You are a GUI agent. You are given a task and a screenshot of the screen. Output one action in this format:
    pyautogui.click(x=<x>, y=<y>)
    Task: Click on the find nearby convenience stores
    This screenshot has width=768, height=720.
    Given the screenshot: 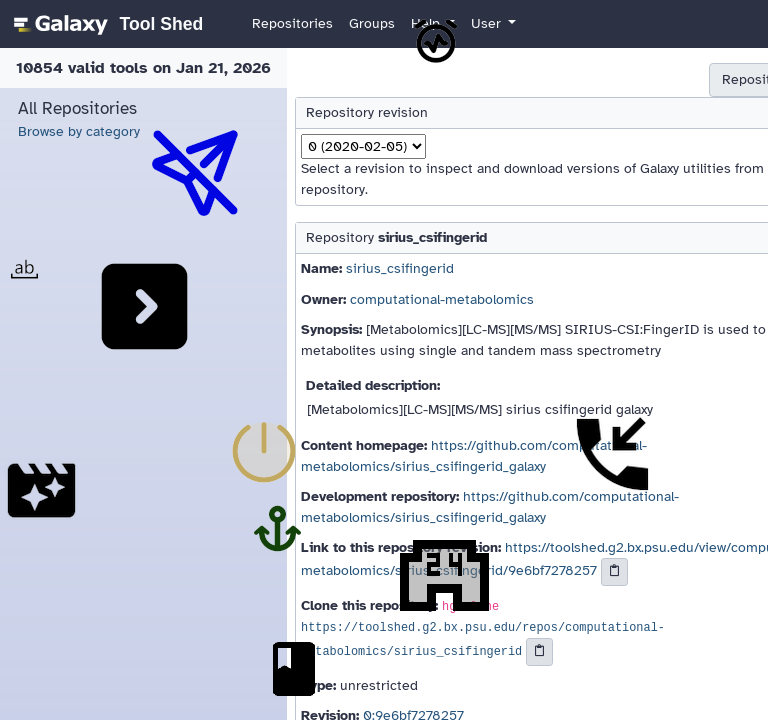 What is the action you would take?
    pyautogui.click(x=444, y=575)
    